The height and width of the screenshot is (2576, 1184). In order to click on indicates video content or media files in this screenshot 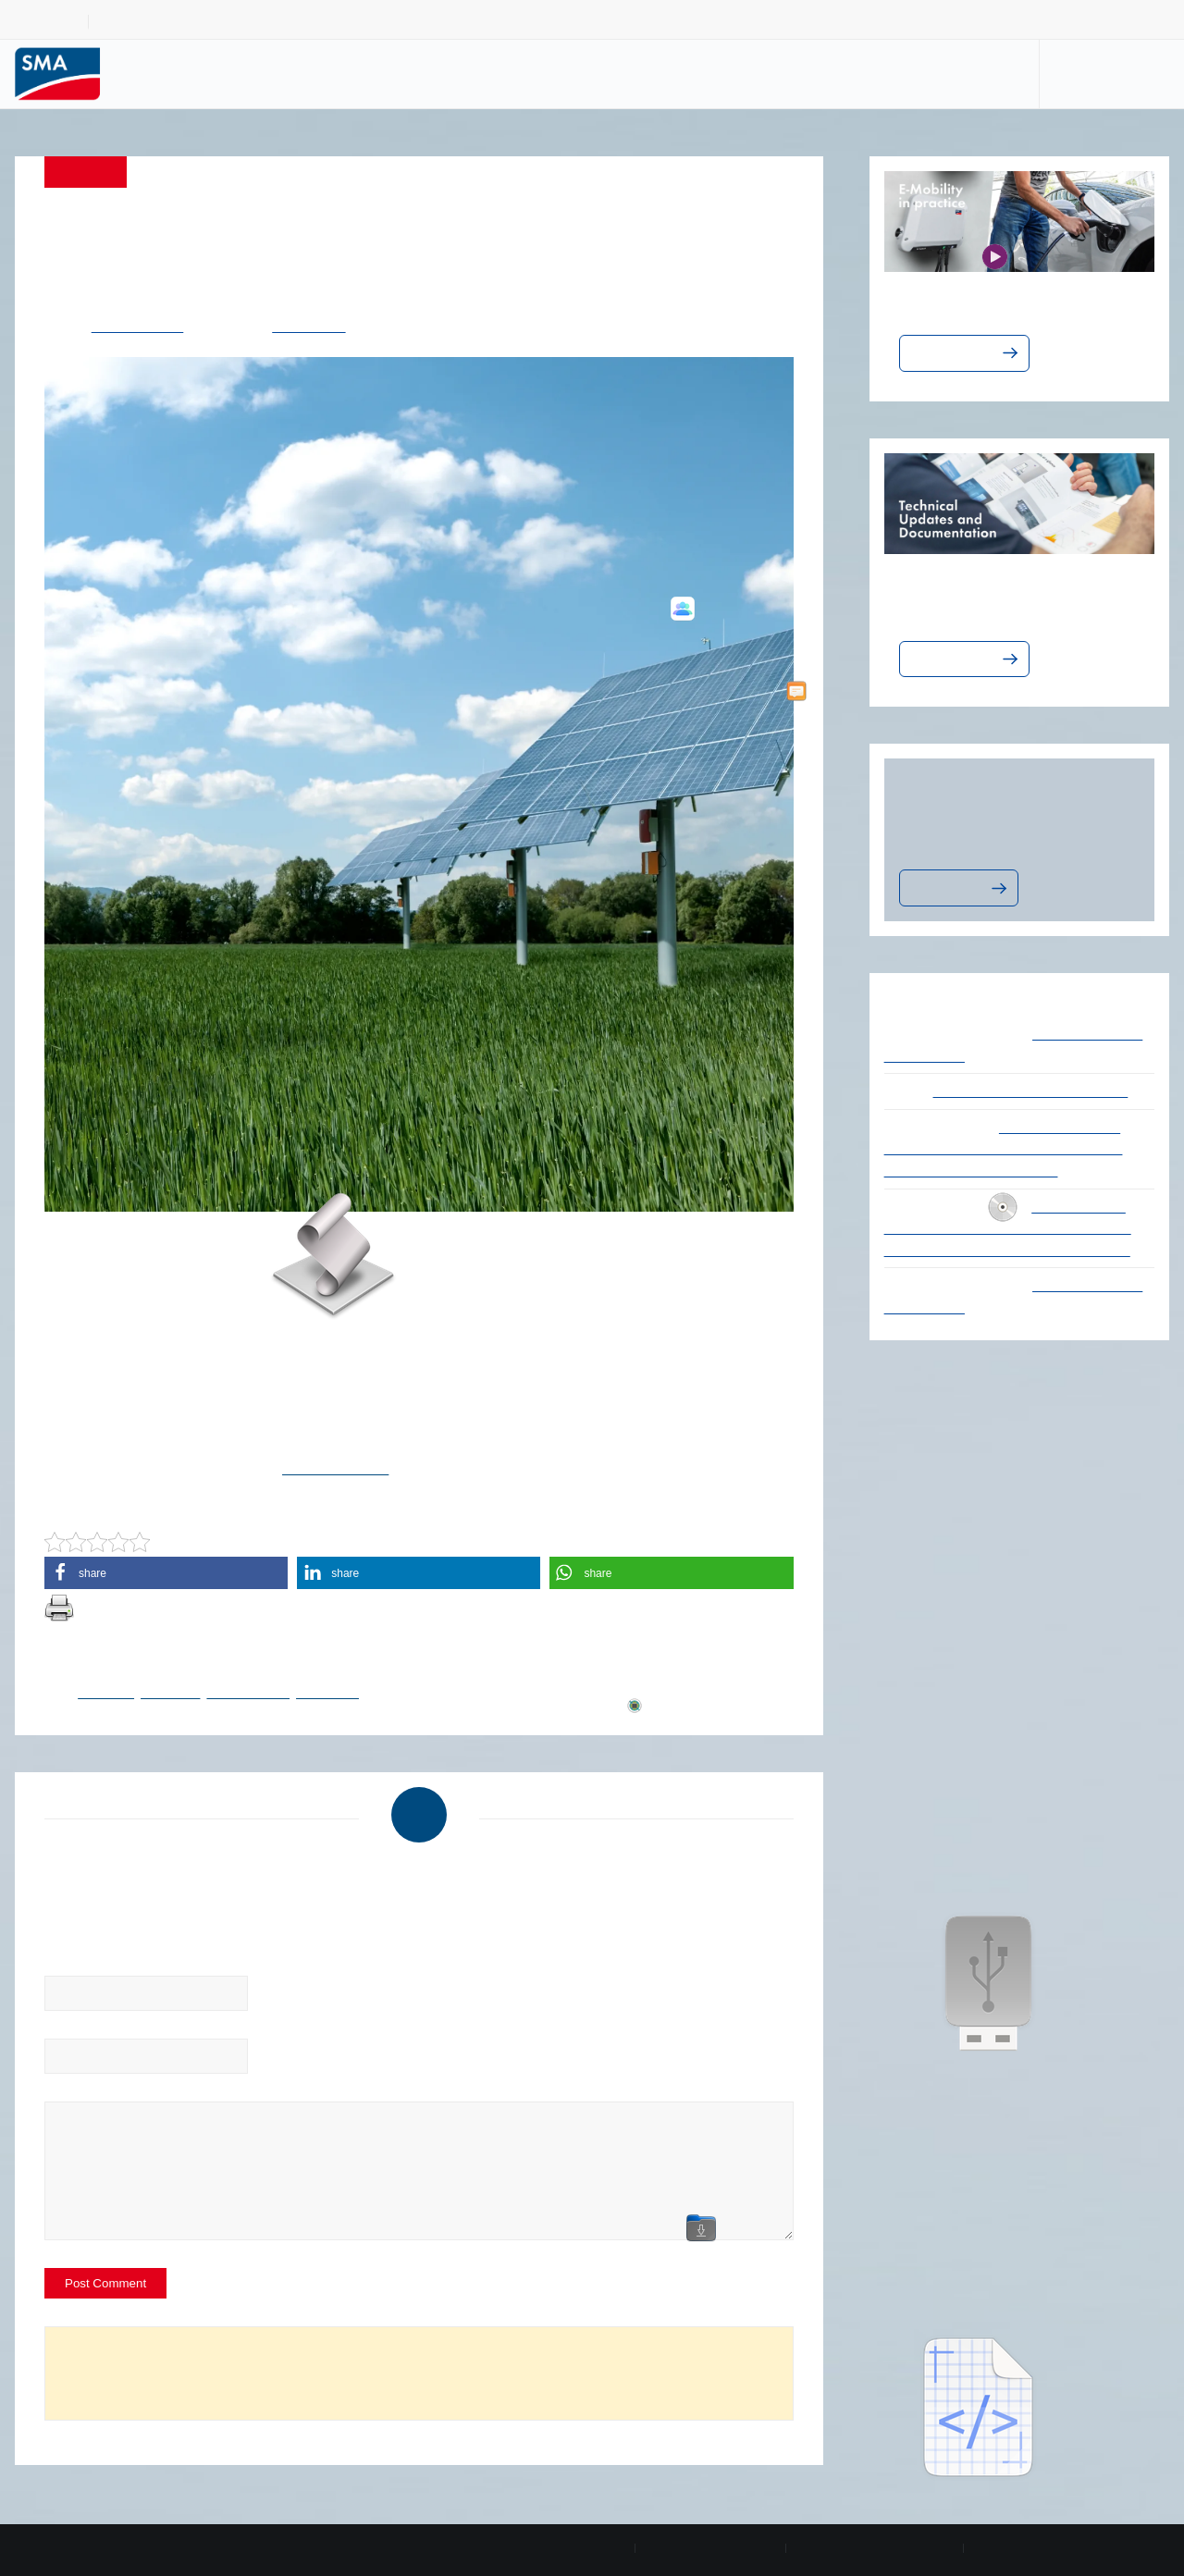, I will do `click(994, 256)`.